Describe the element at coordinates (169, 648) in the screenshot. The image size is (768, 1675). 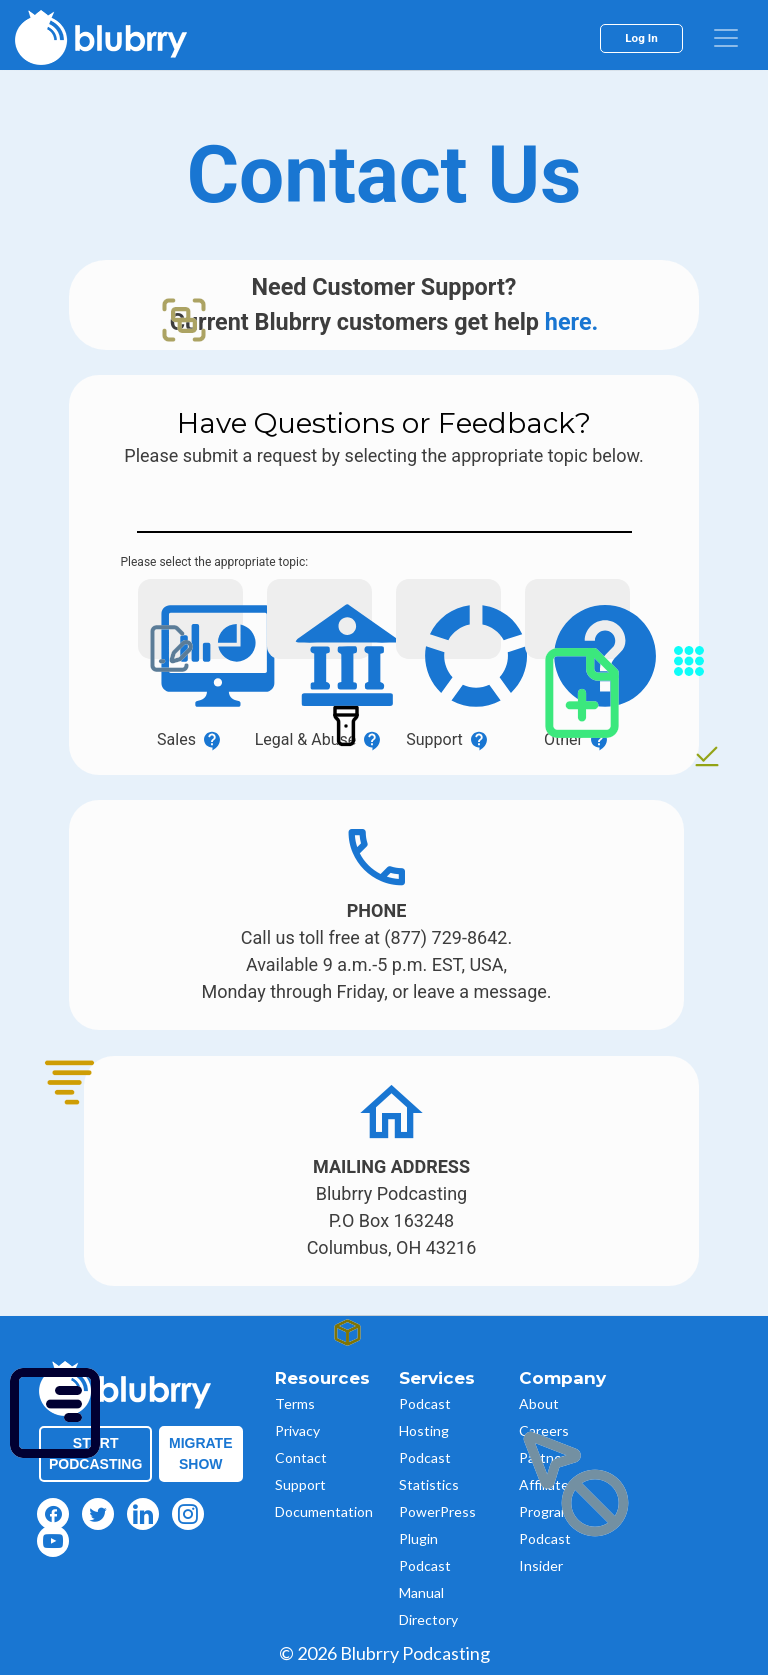
I see `edit document` at that location.